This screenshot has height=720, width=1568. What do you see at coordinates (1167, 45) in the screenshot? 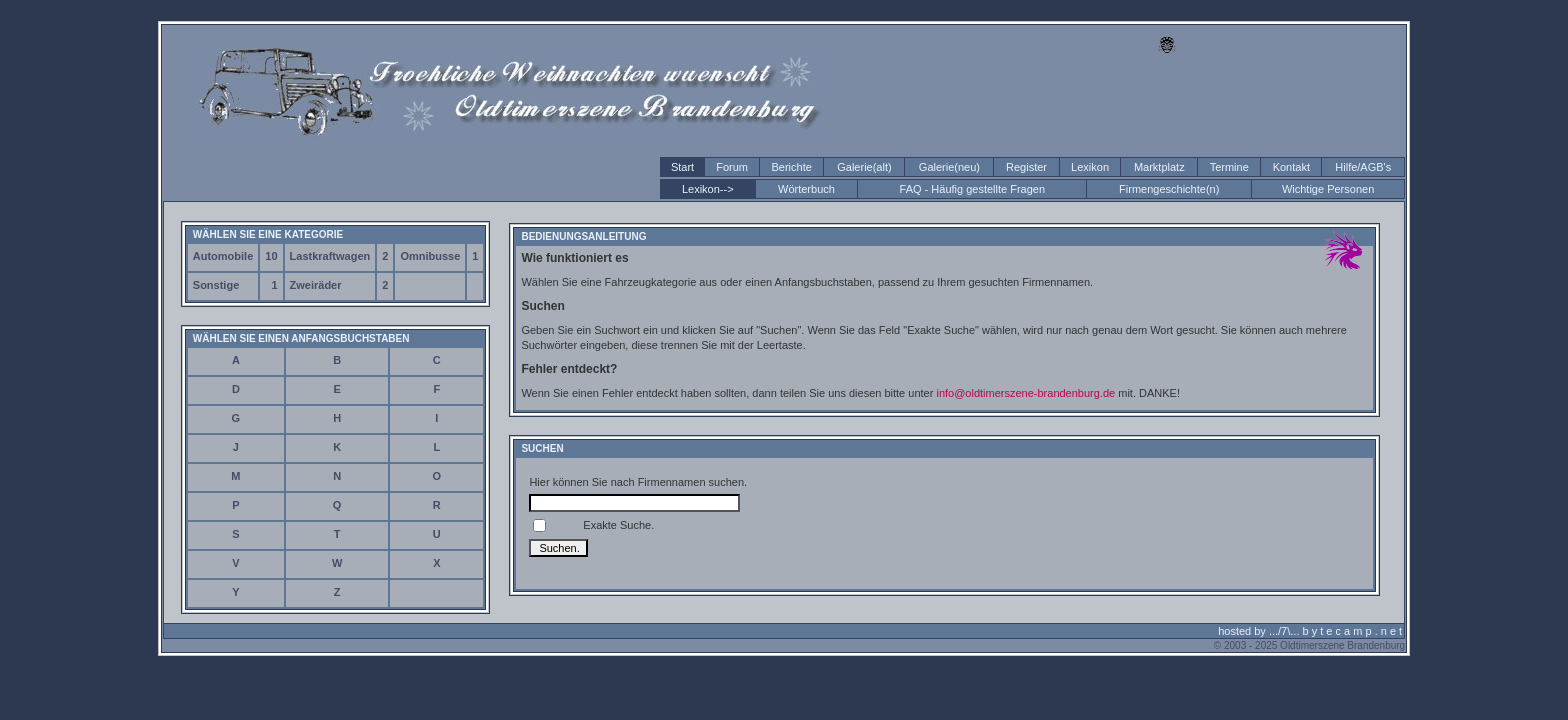
I see `access tribal or cultural game content` at bounding box center [1167, 45].